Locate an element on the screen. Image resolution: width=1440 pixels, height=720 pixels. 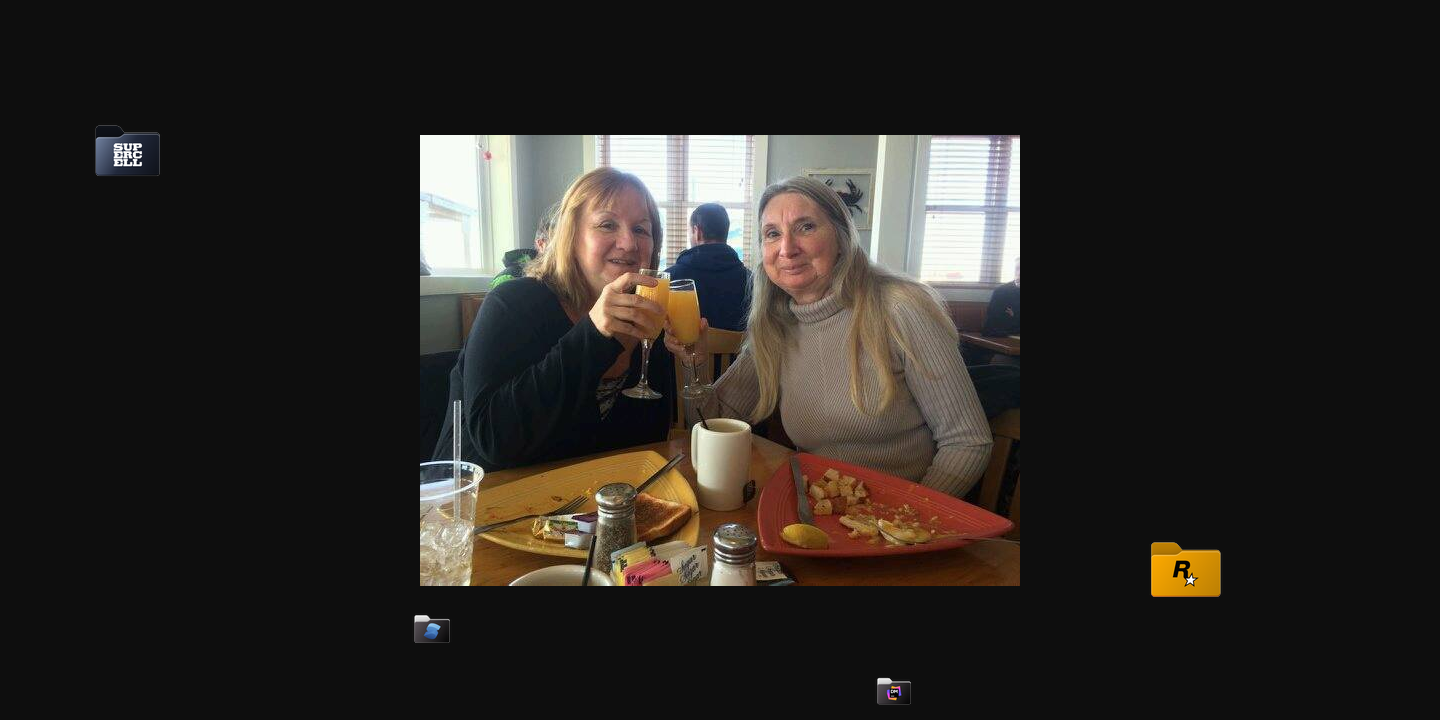
folder containing Rockstar Games files or installations is located at coordinates (1185, 571).